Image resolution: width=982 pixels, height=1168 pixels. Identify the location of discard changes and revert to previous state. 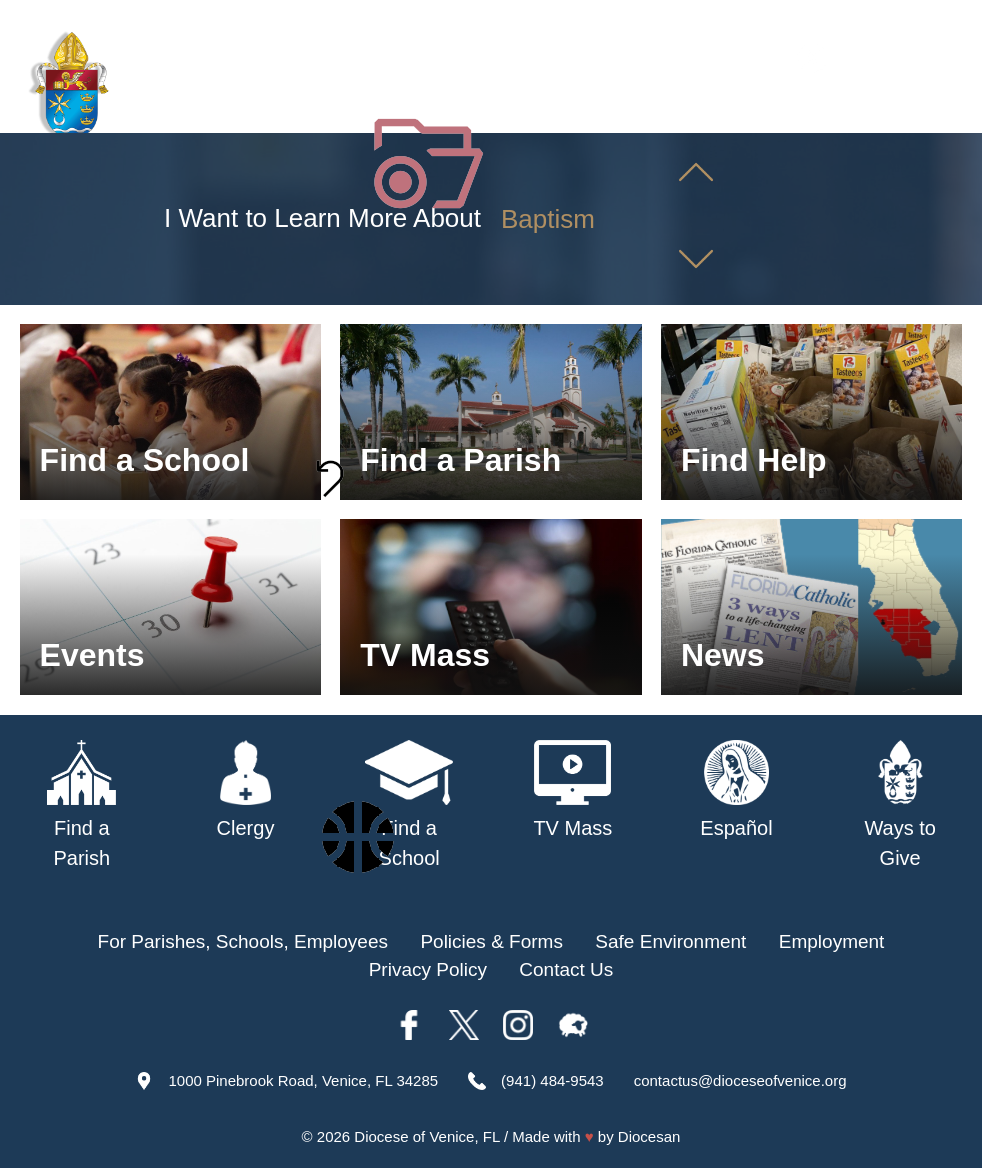
(329, 477).